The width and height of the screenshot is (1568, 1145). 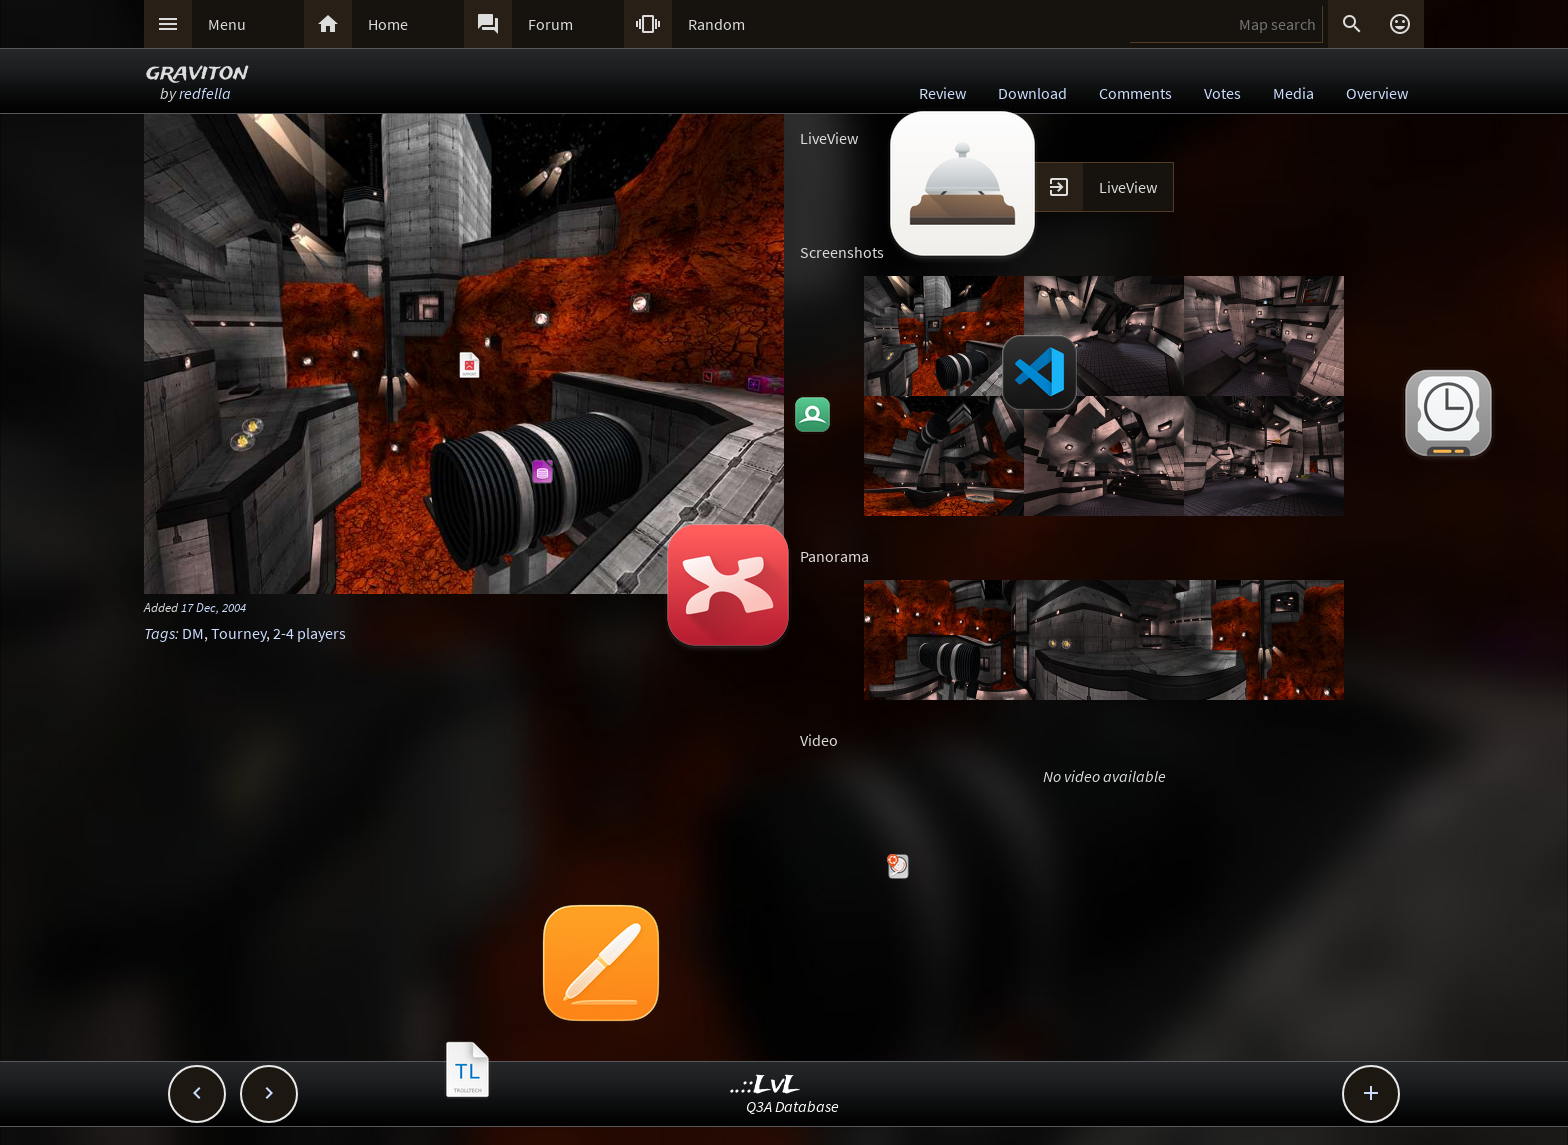 What do you see at coordinates (1039, 372) in the screenshot?
I see `open Visual Studio Code` at bounding box center [1039, 372].